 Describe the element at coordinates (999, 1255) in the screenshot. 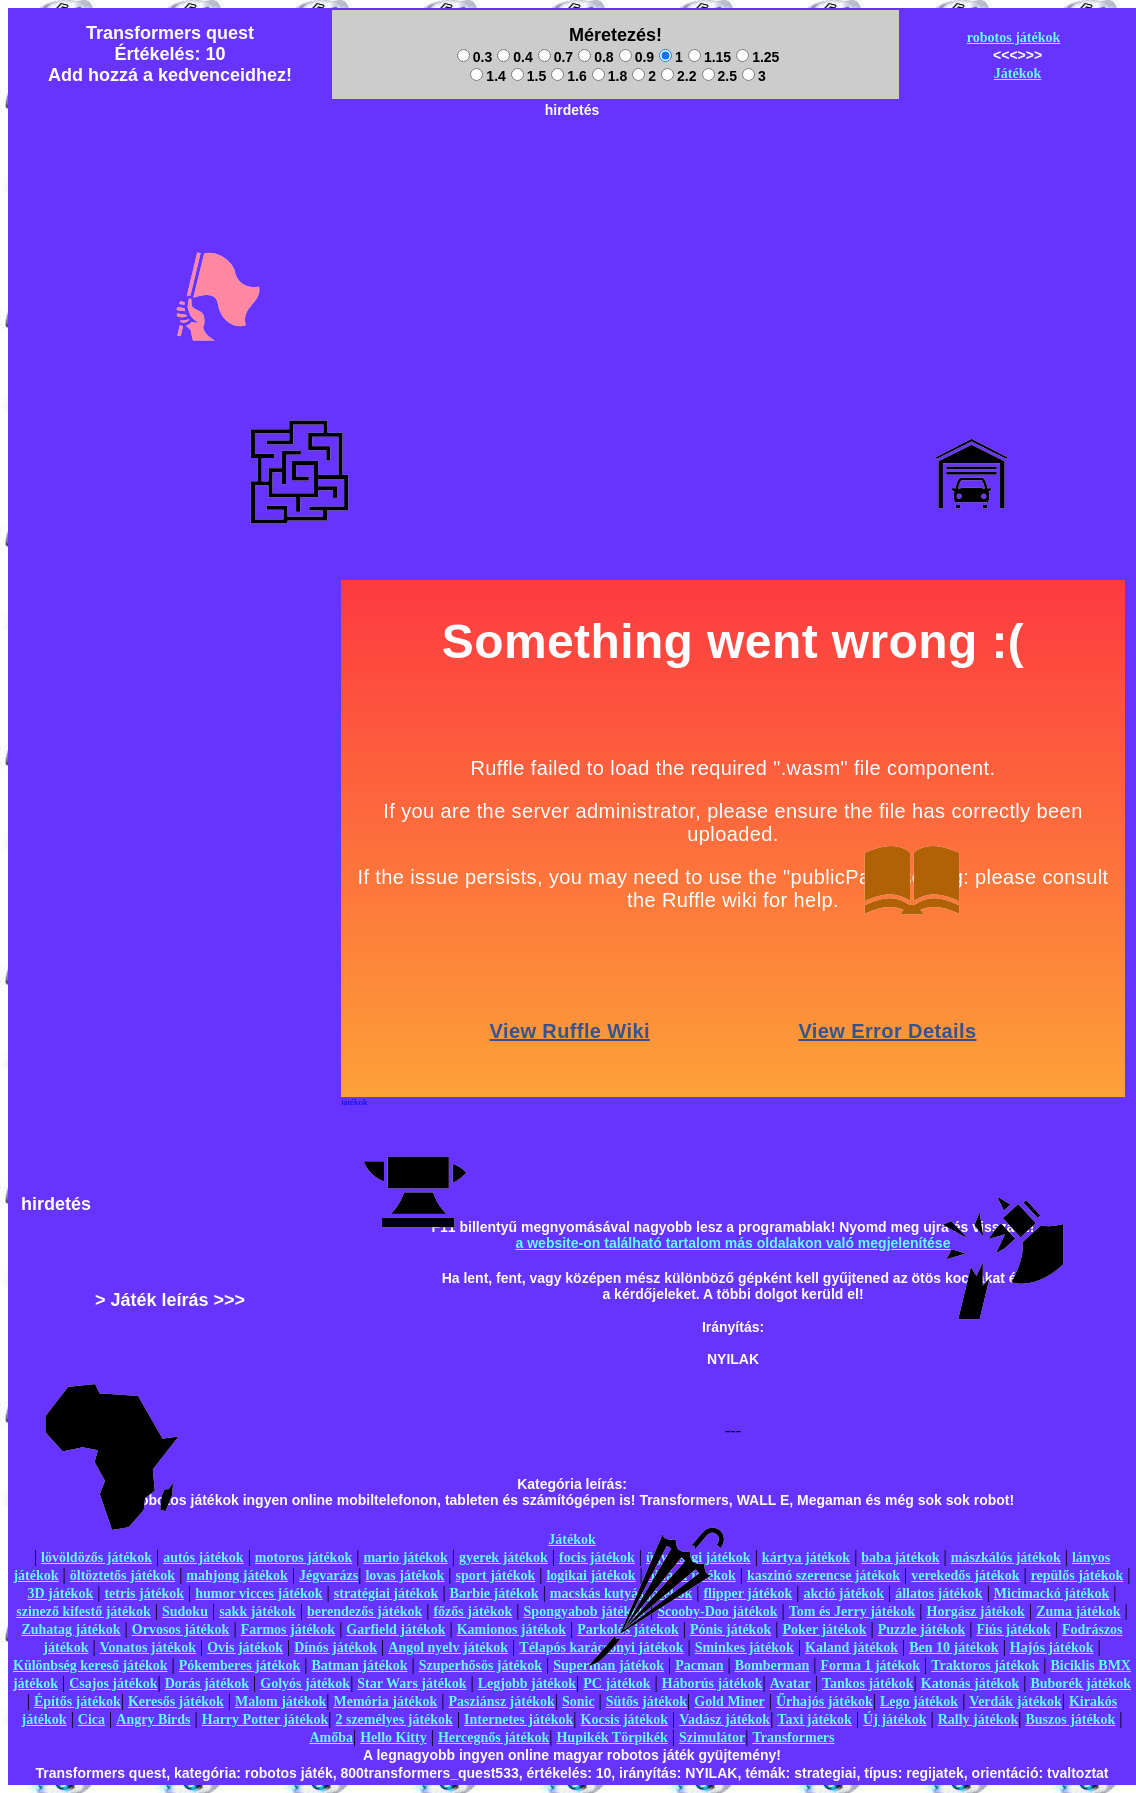

I see `indicates a broken or damaged weapon` at that location.